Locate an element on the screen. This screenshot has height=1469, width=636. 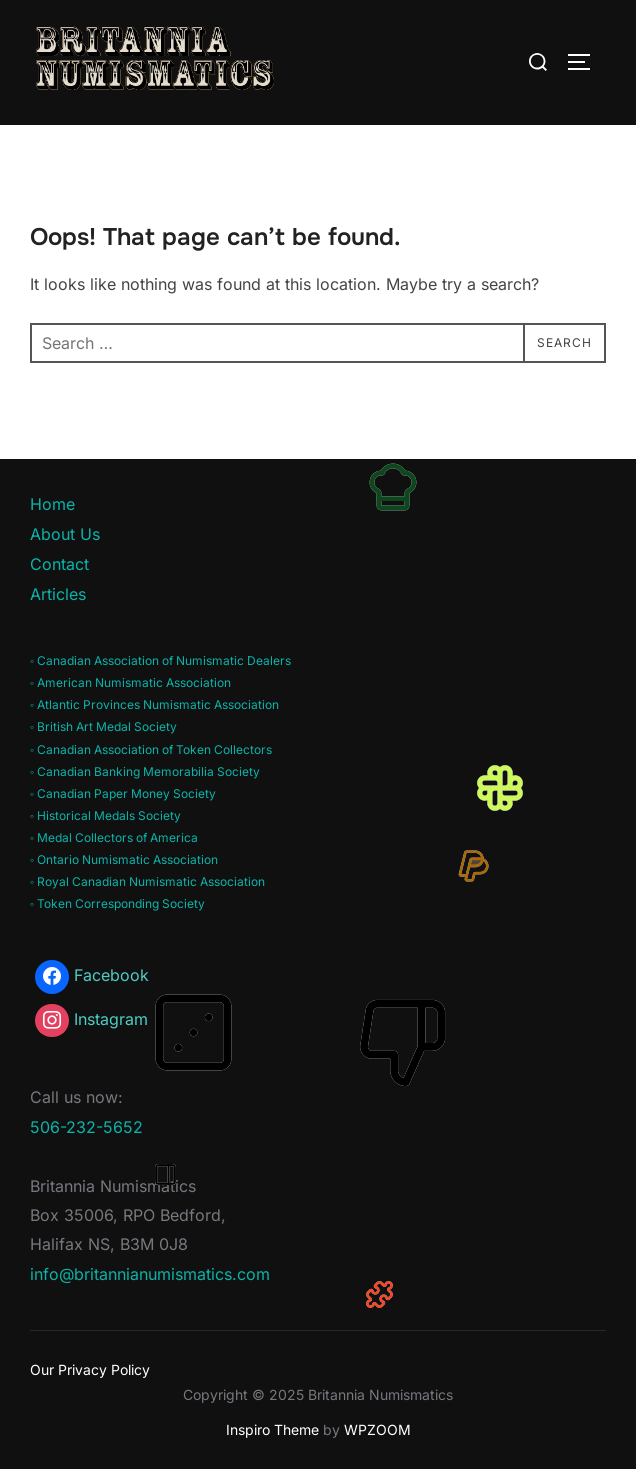
pay with PayPal is located at coordinates (473, 866).